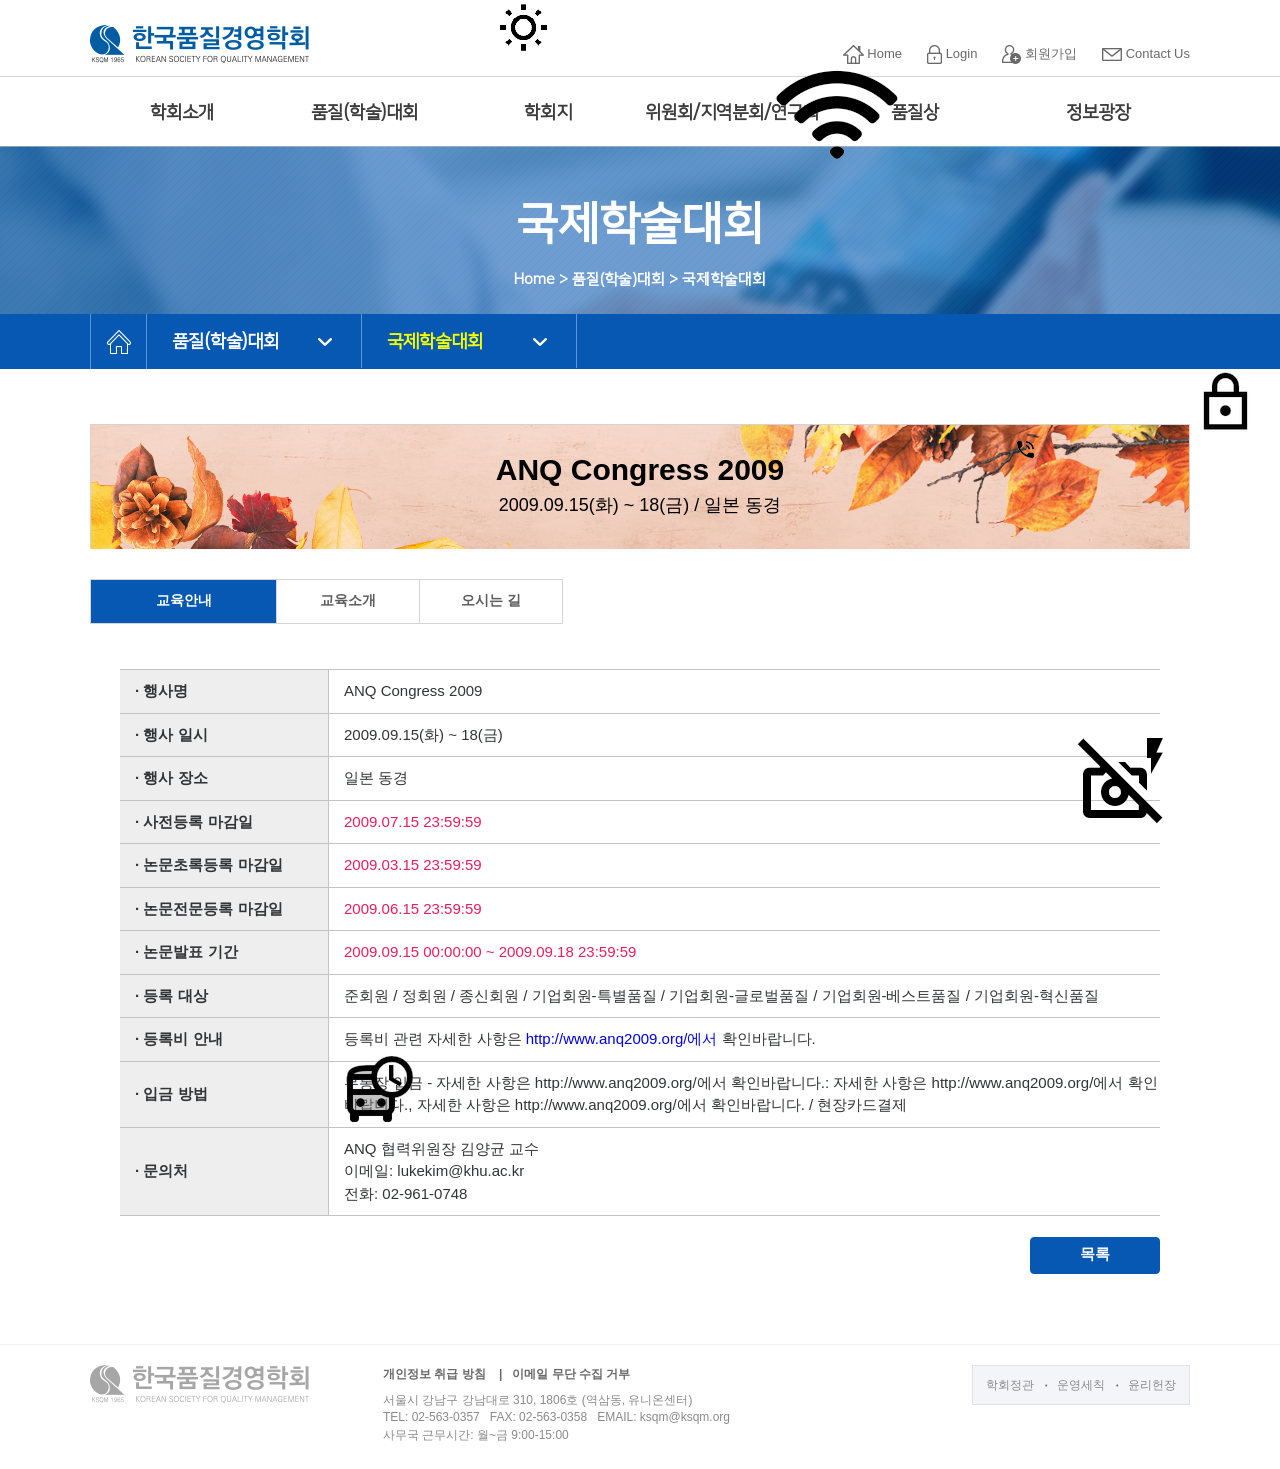 Image resolution: width=1280 pixels, height=1469 pixels. I want to click on indicates active wifi connection, so click(837, 117).